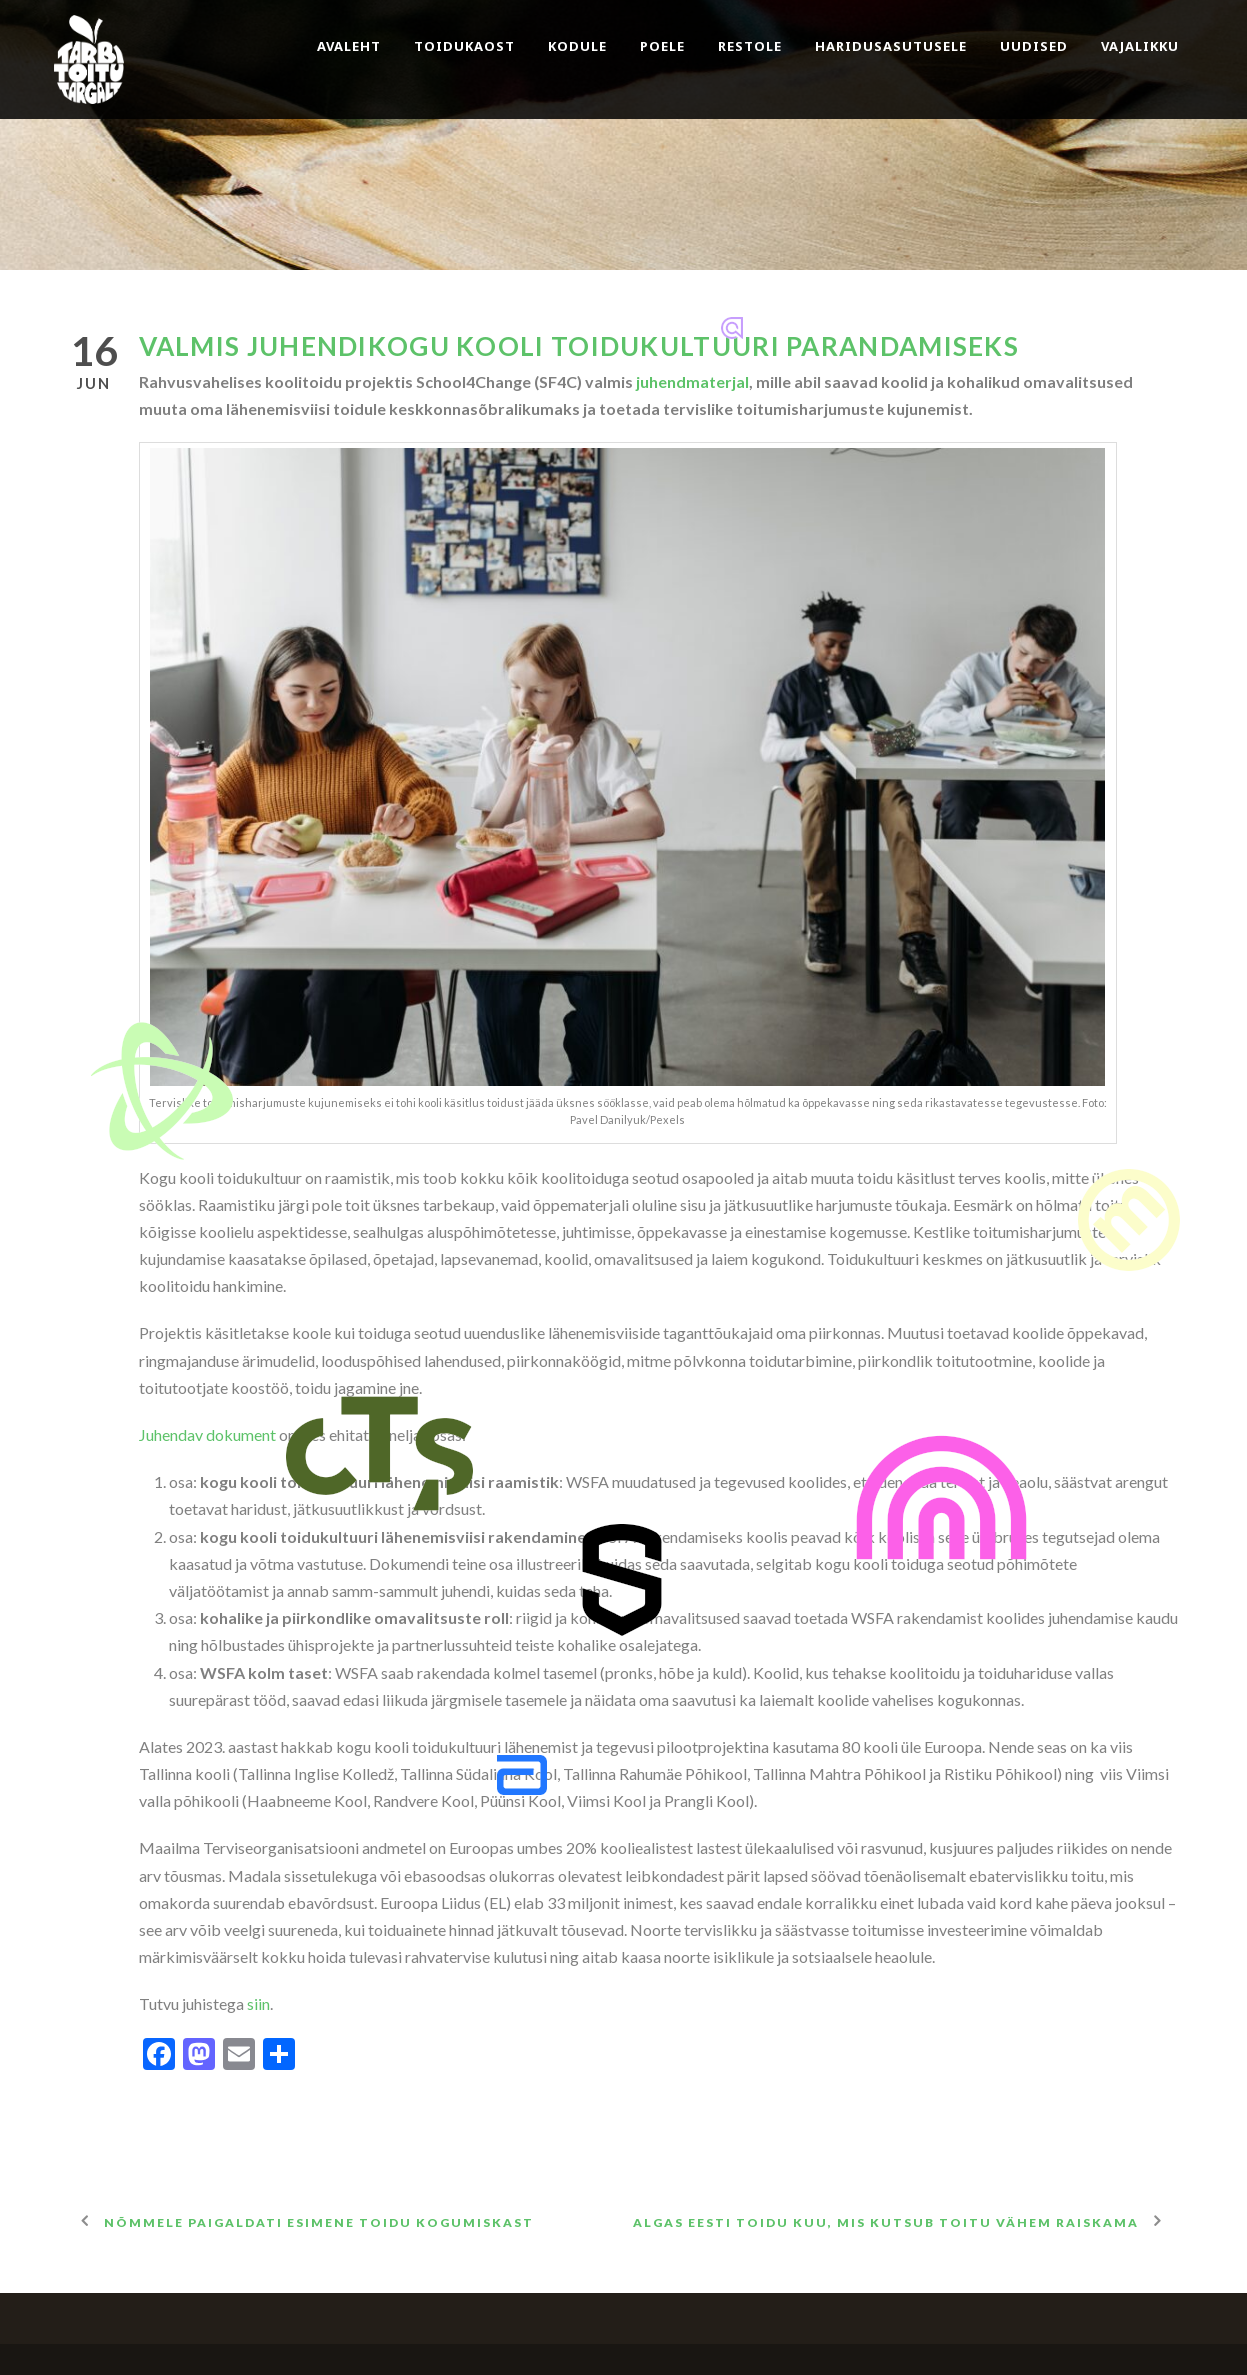  Describe the element at coordinates (1129, 1220) in the screenshot. I see `visit metacritic website` at that location.